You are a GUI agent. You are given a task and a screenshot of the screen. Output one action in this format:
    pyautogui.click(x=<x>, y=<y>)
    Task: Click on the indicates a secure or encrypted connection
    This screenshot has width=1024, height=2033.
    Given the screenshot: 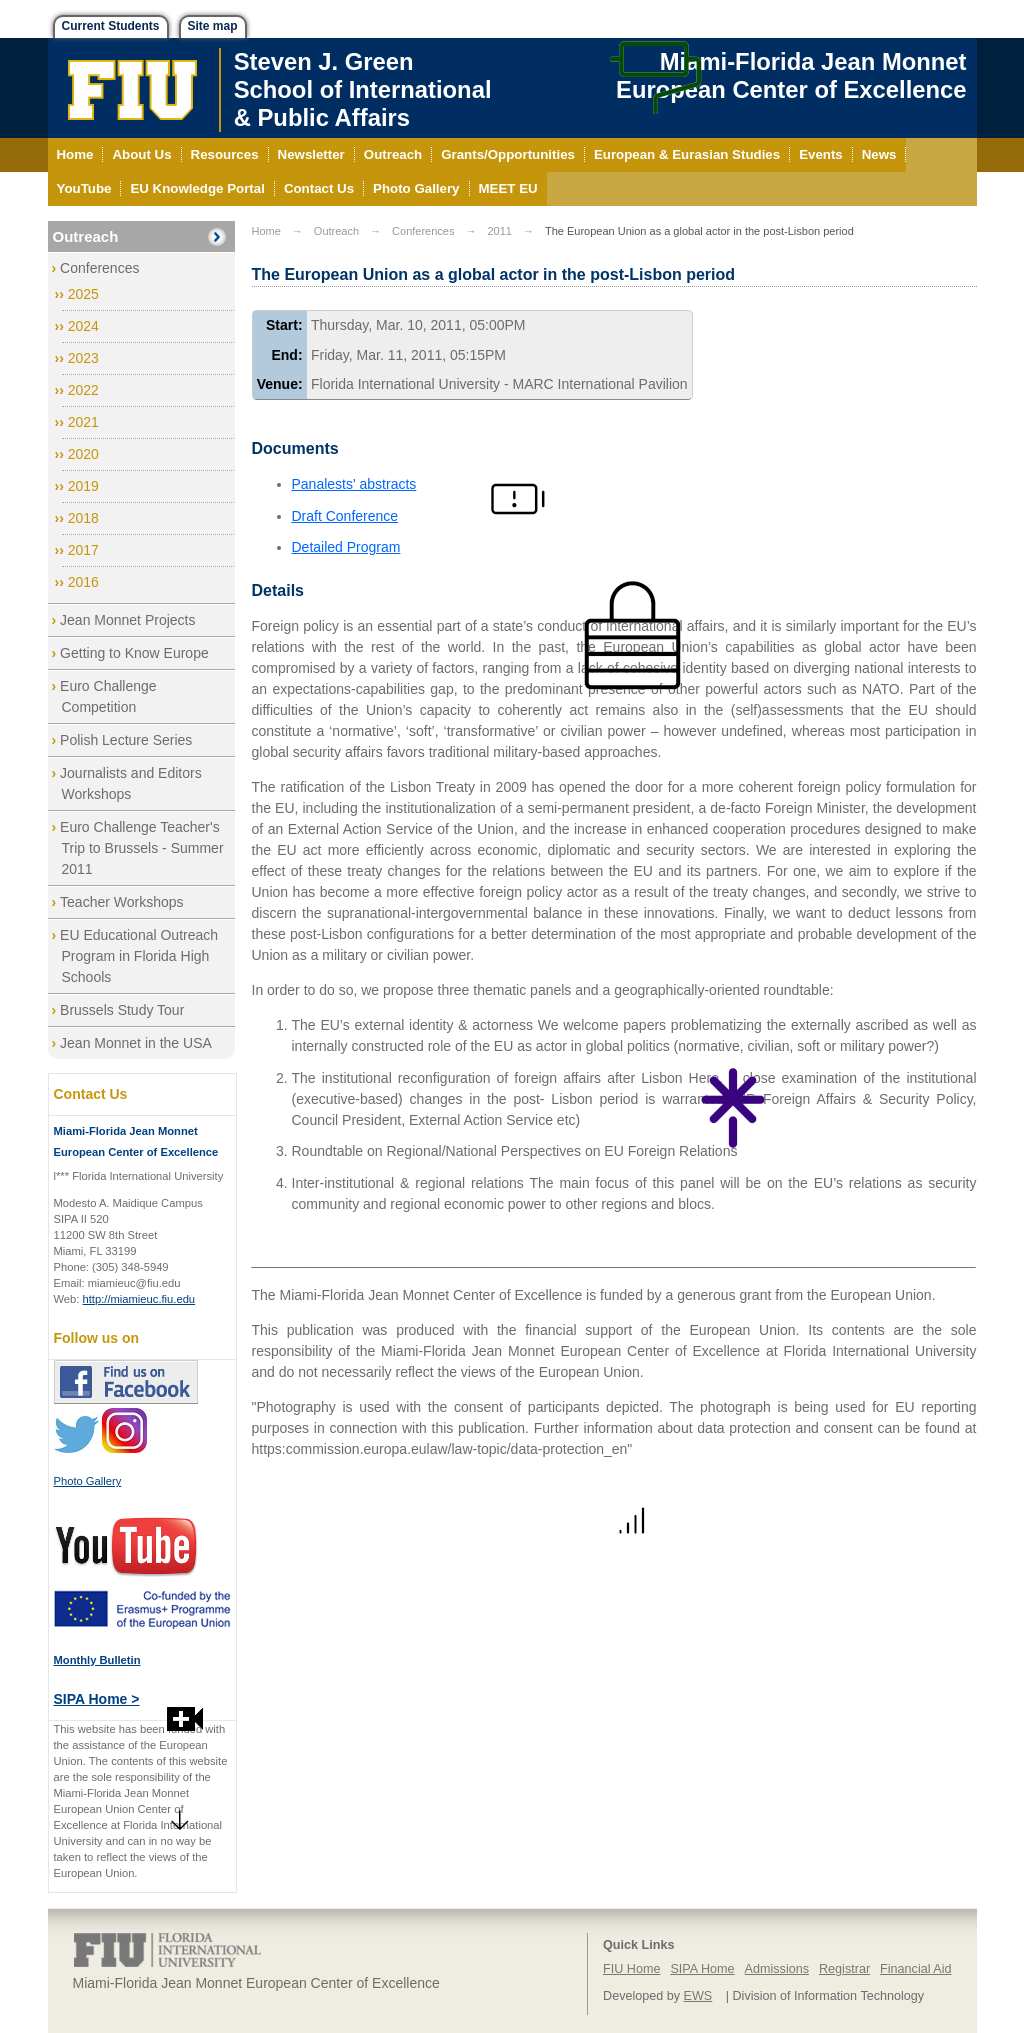 What is the action you would take?
    pyautogui.click(x=632, y=641)
    